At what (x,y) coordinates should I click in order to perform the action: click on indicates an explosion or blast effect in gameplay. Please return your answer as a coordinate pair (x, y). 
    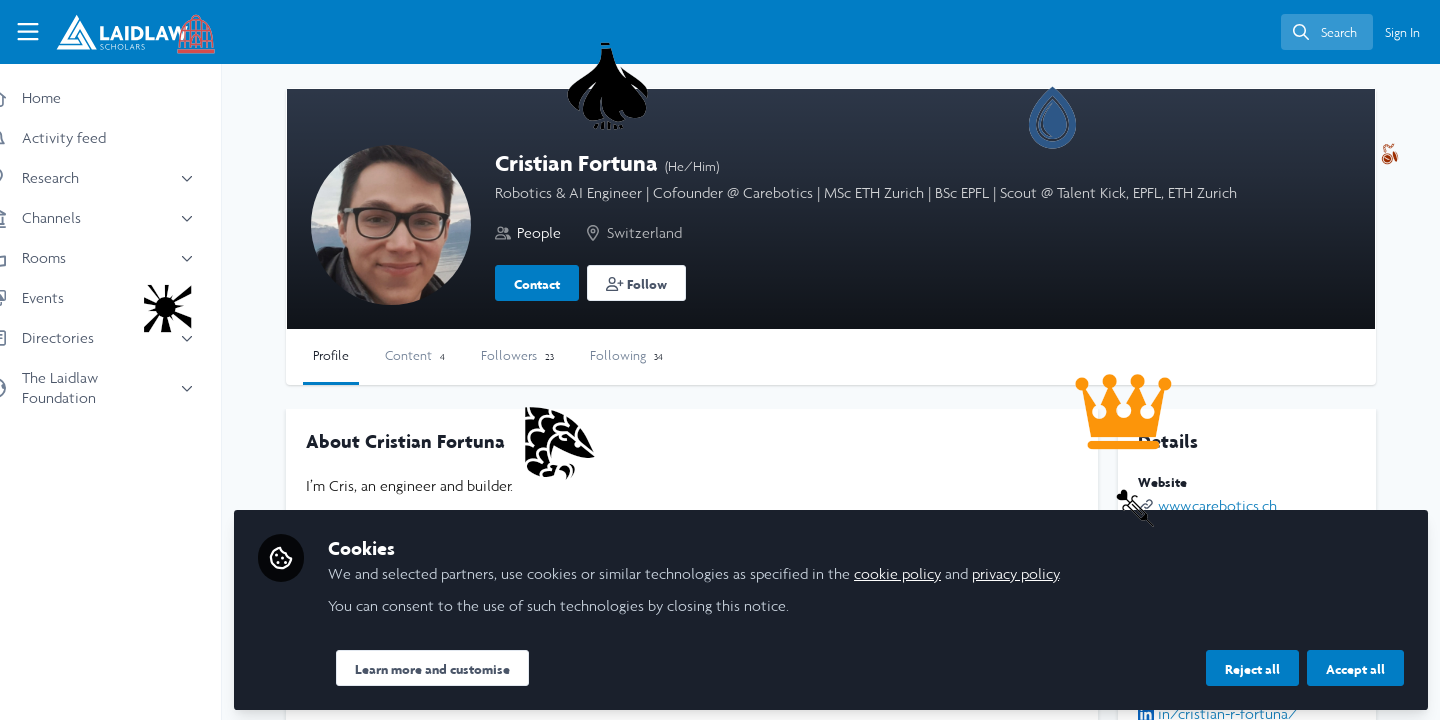
    Looking at the image, I should click on (167, 308).